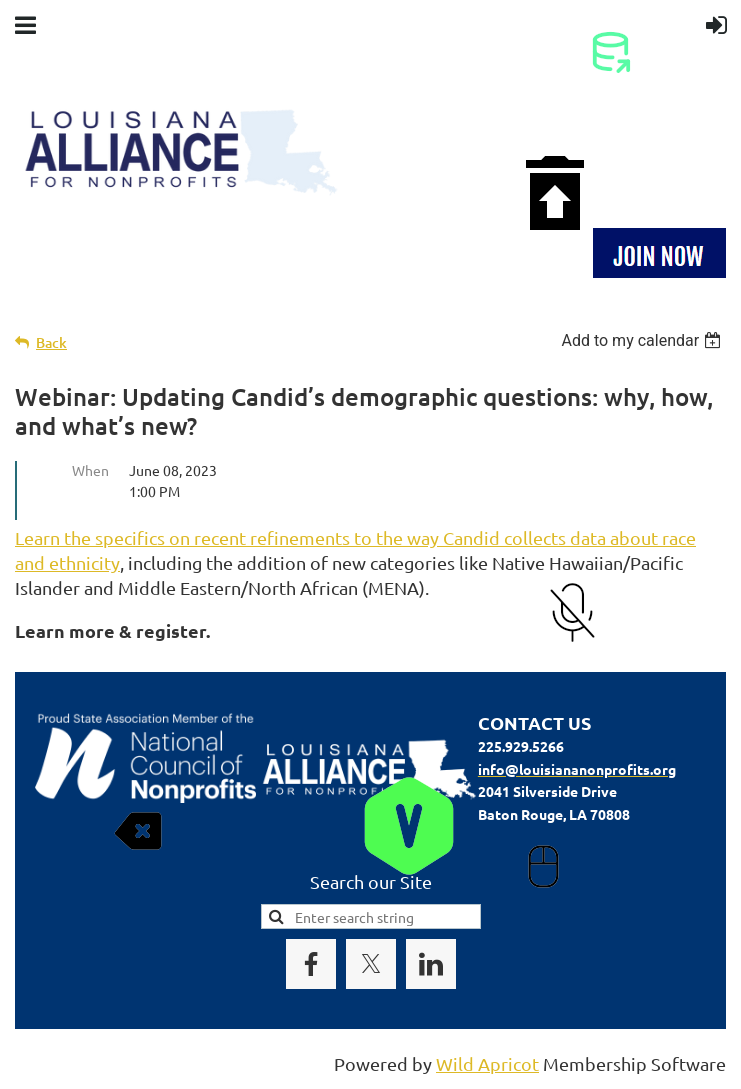 The image size is (741, 1089). Describe the element at coordinates (138, 831) in the screenshot. I see `delete the previous character` at that location.